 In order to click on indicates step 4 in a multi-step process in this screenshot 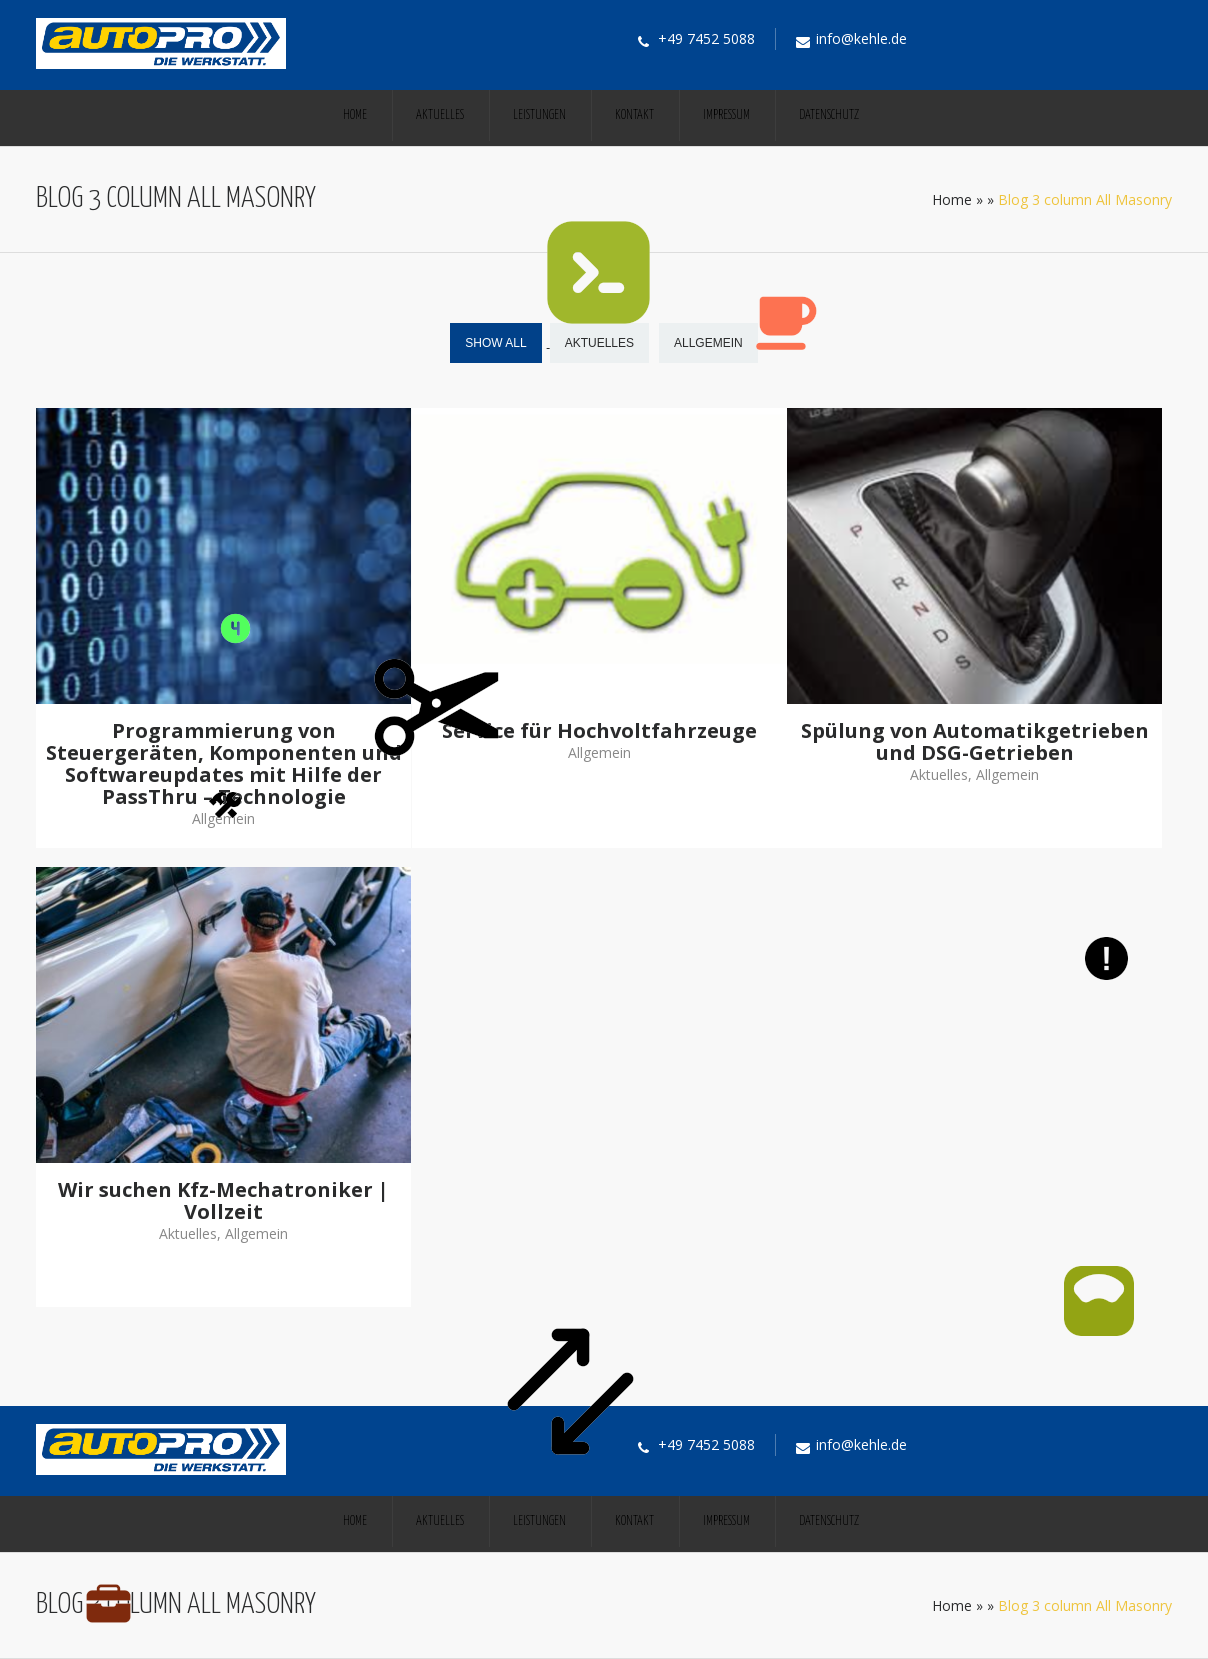, I will do `click(235, 628)`.